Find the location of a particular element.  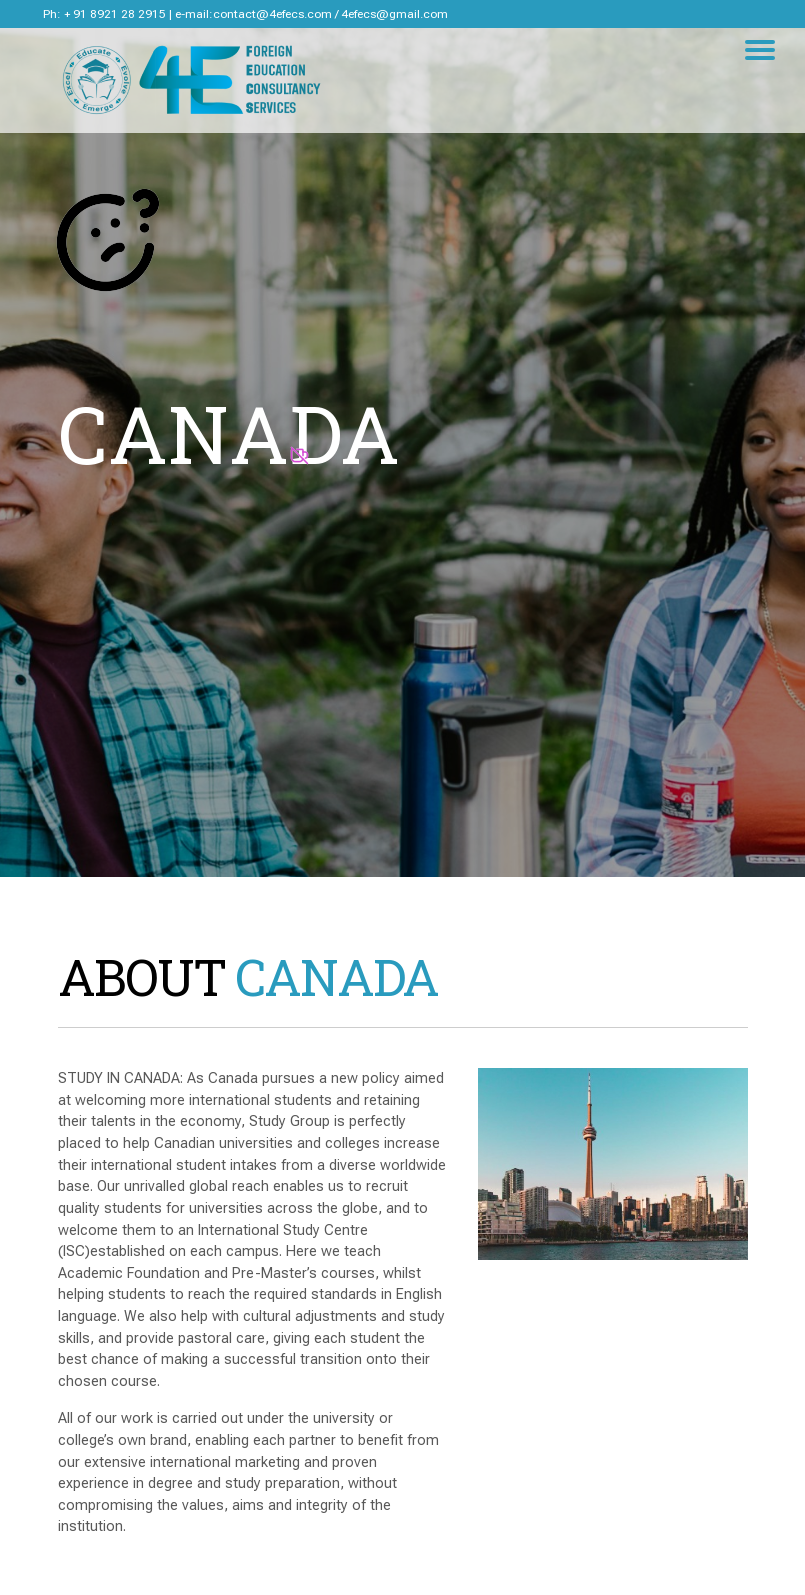

indicates user confusion or uncertainty is located at coordinates (105, 242).